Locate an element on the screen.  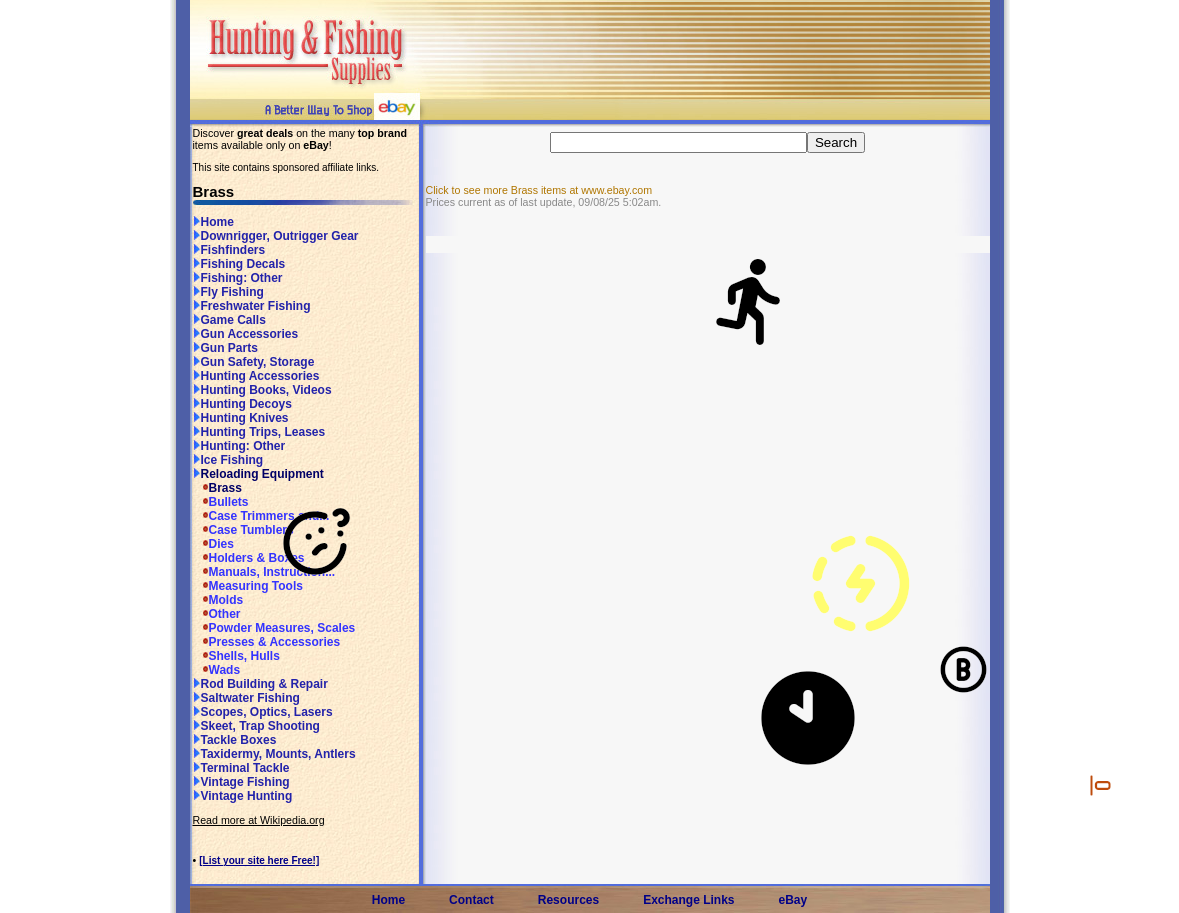
align selected elements to the left is located at coordinates (1100, 785).